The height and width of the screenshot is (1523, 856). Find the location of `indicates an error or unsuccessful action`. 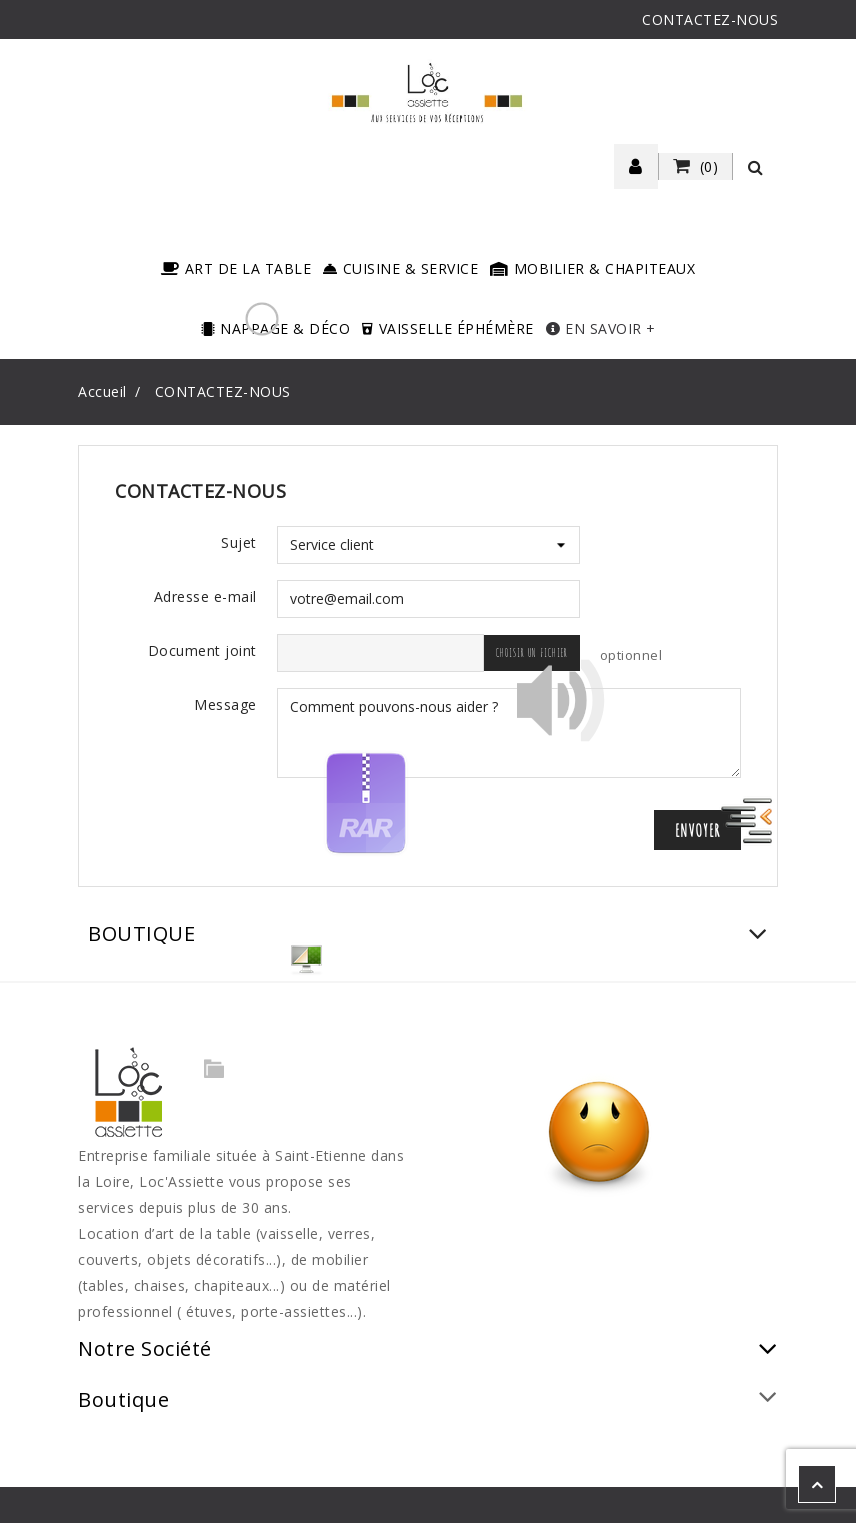

indicates an error or unsuccessful action is located at coordinates (599, 1136).